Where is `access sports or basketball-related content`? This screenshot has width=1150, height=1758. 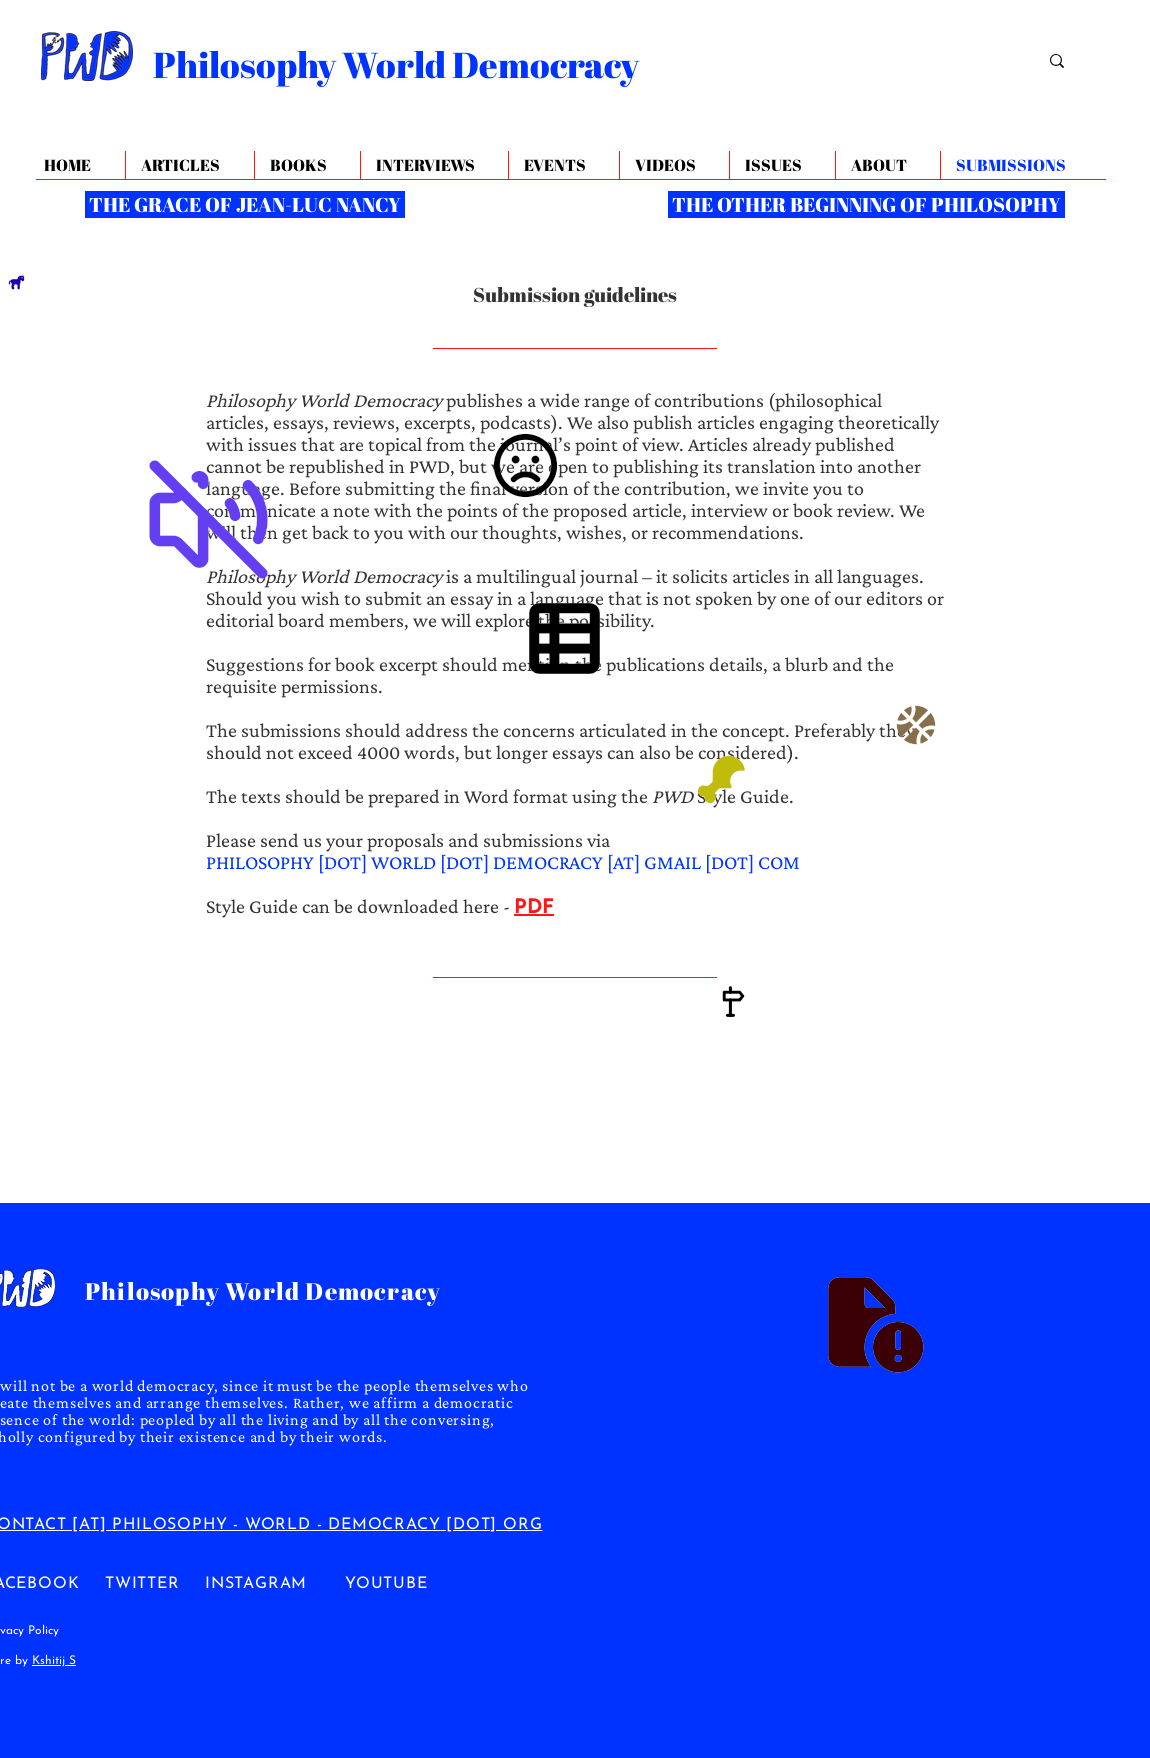
access sports or basketball-related content is located at coordinates (916, 725).